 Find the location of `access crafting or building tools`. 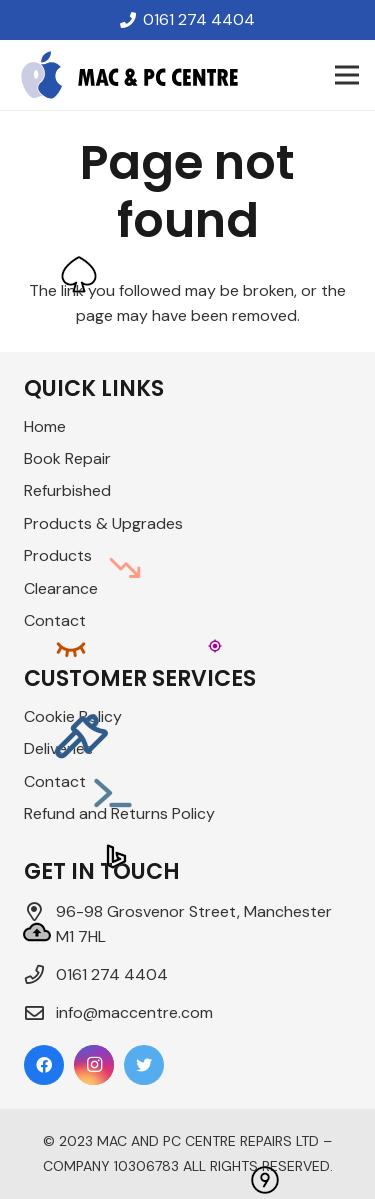

access crafting or building tools is located at coordinates (81, 738).